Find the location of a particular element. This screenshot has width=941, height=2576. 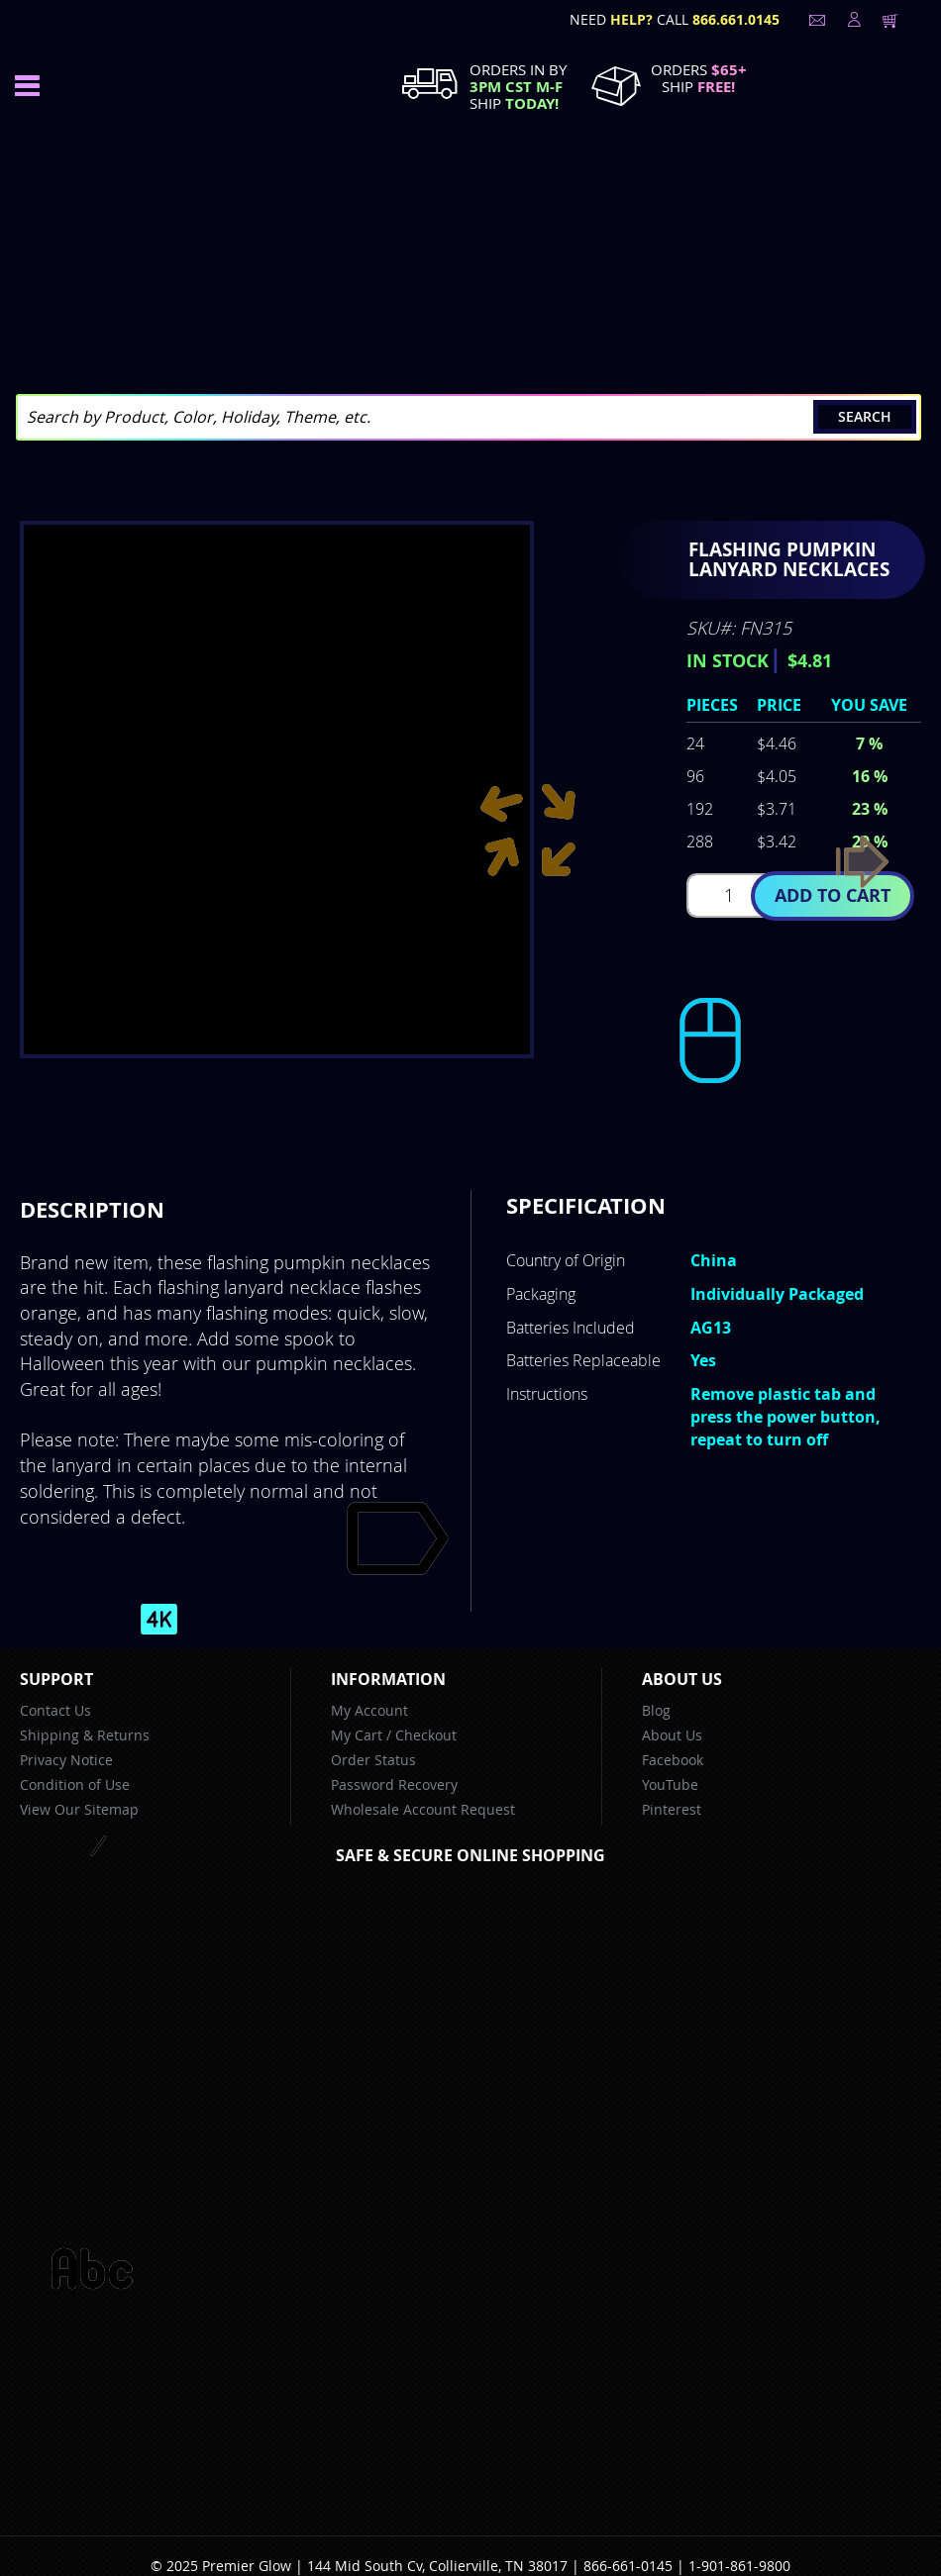

switch to 4K video resolution is located at coordinates (158, 1619).